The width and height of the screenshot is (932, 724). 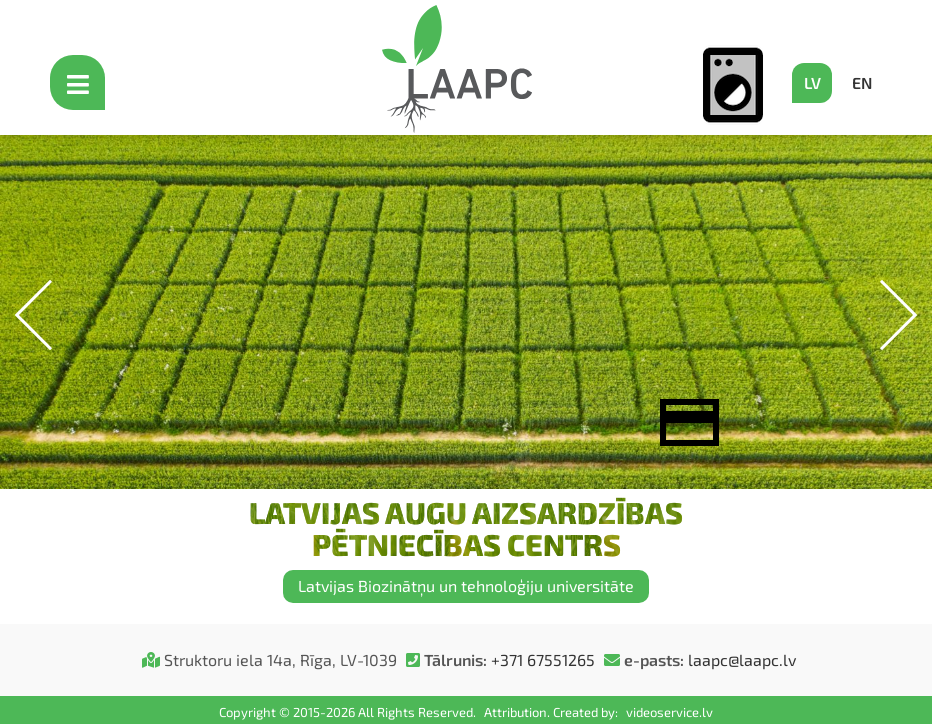 I want to click on access payment methods, so click(x=689, y=422).